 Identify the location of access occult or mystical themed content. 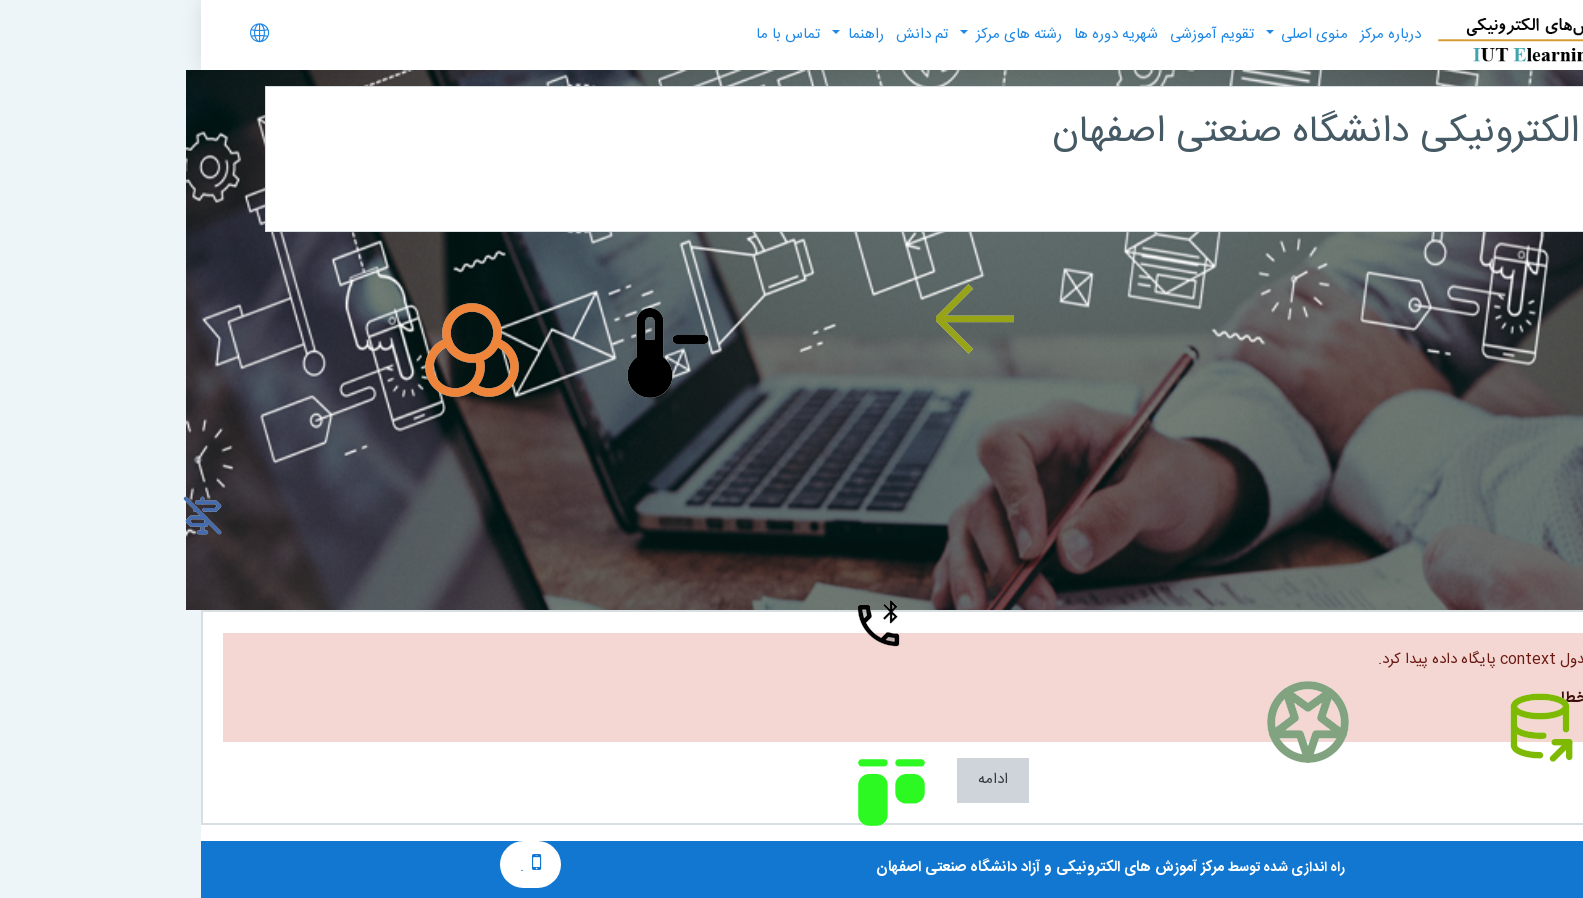
(1308, 722).